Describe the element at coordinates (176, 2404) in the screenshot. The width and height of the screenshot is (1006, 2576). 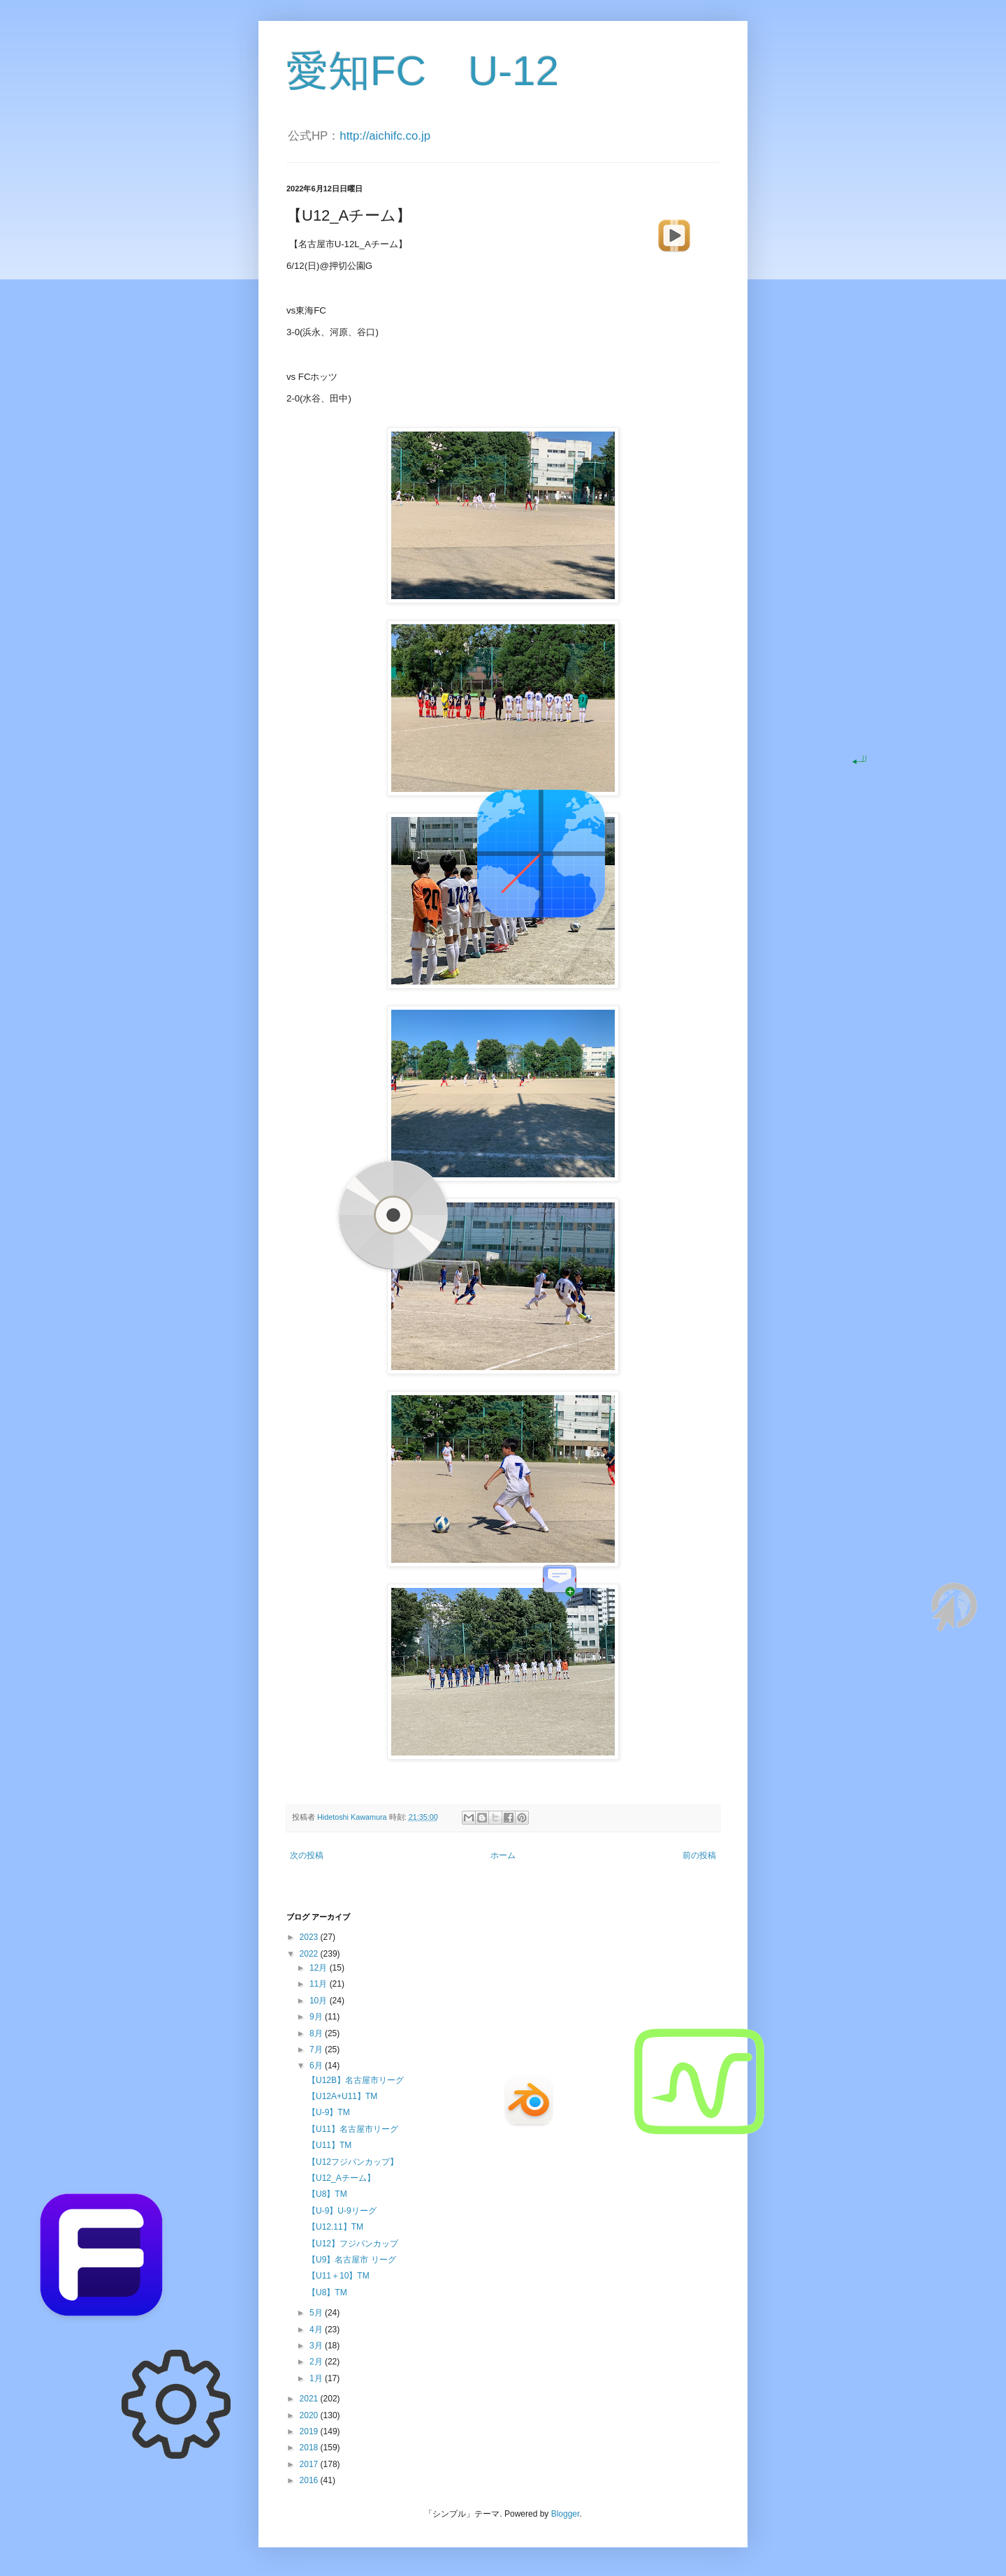
I see `access application settings or preferences` at that location.